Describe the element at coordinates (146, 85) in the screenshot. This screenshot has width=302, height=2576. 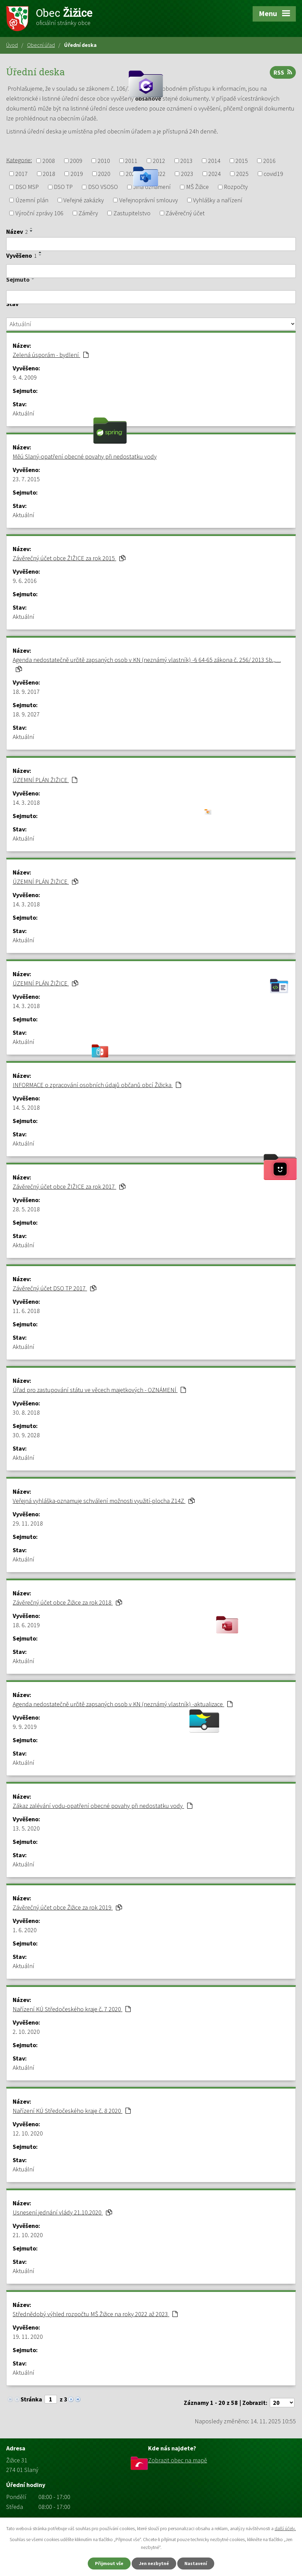
I see `folder containing C# project files` at that location.